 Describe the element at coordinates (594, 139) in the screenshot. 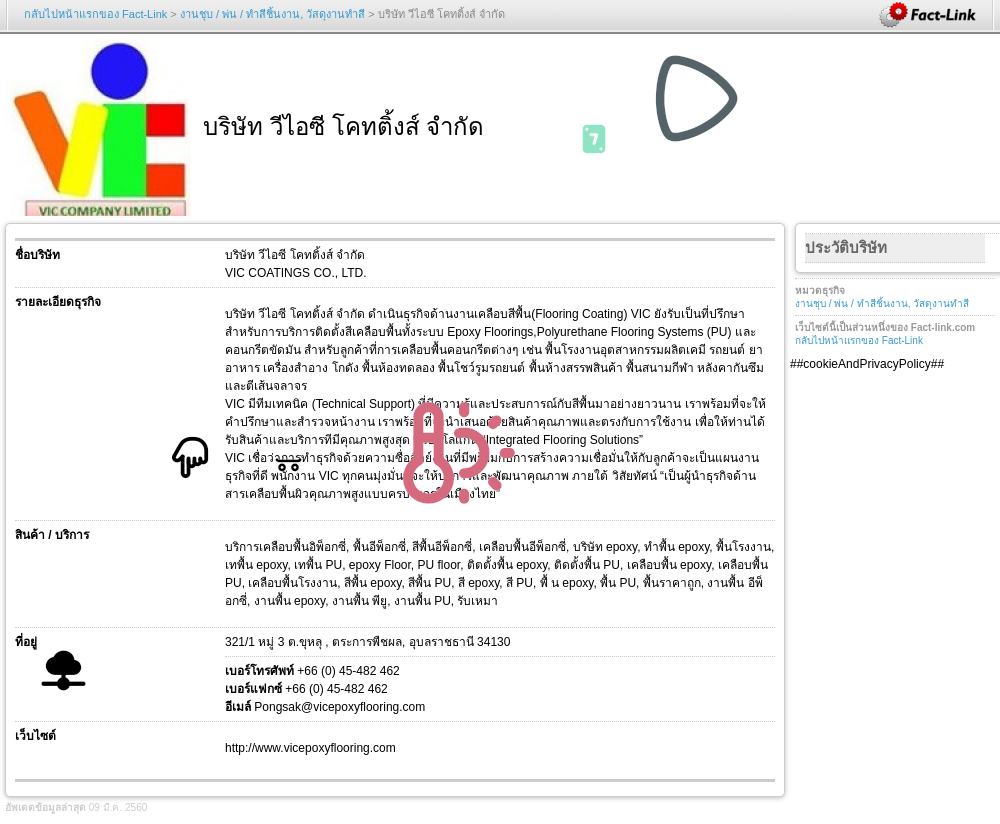

I see `playing card with value 7` at that location.